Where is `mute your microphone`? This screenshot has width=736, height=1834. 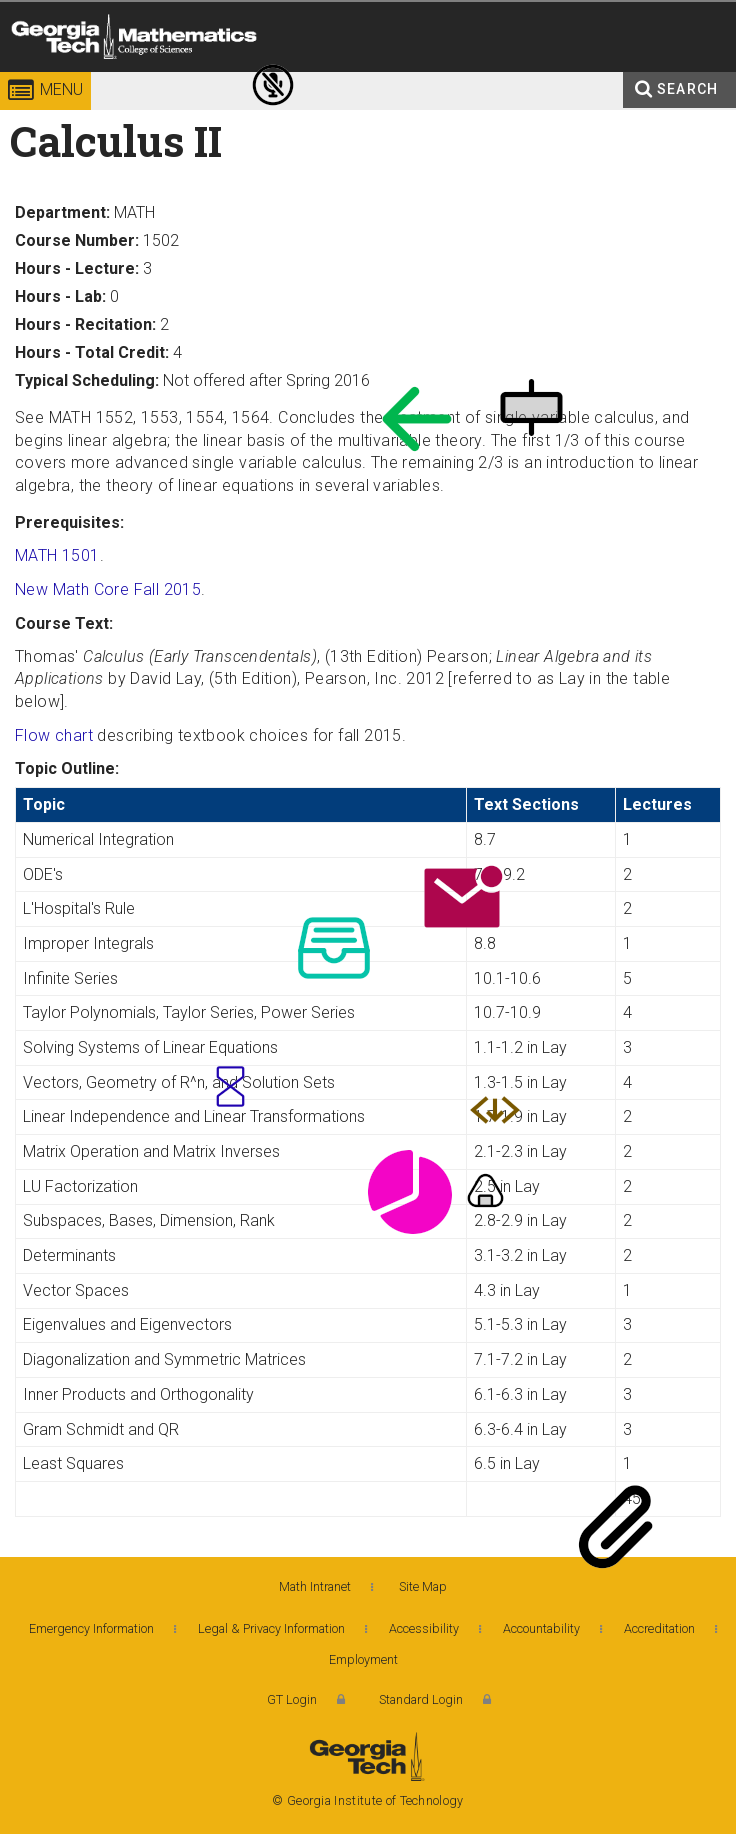
mute your microphone is located at coordinates (273, 85).